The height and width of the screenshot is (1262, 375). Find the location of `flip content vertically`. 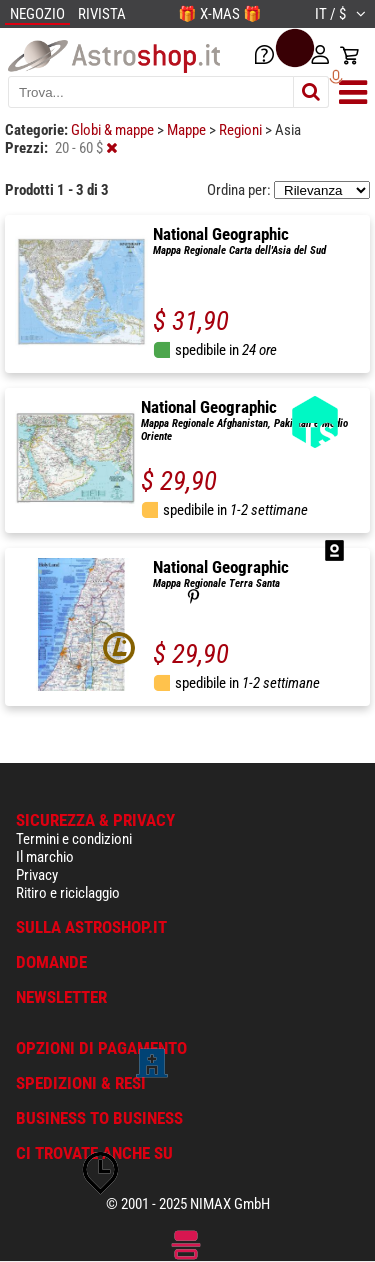

flip content vertically is located at coordinates (186, 1245).